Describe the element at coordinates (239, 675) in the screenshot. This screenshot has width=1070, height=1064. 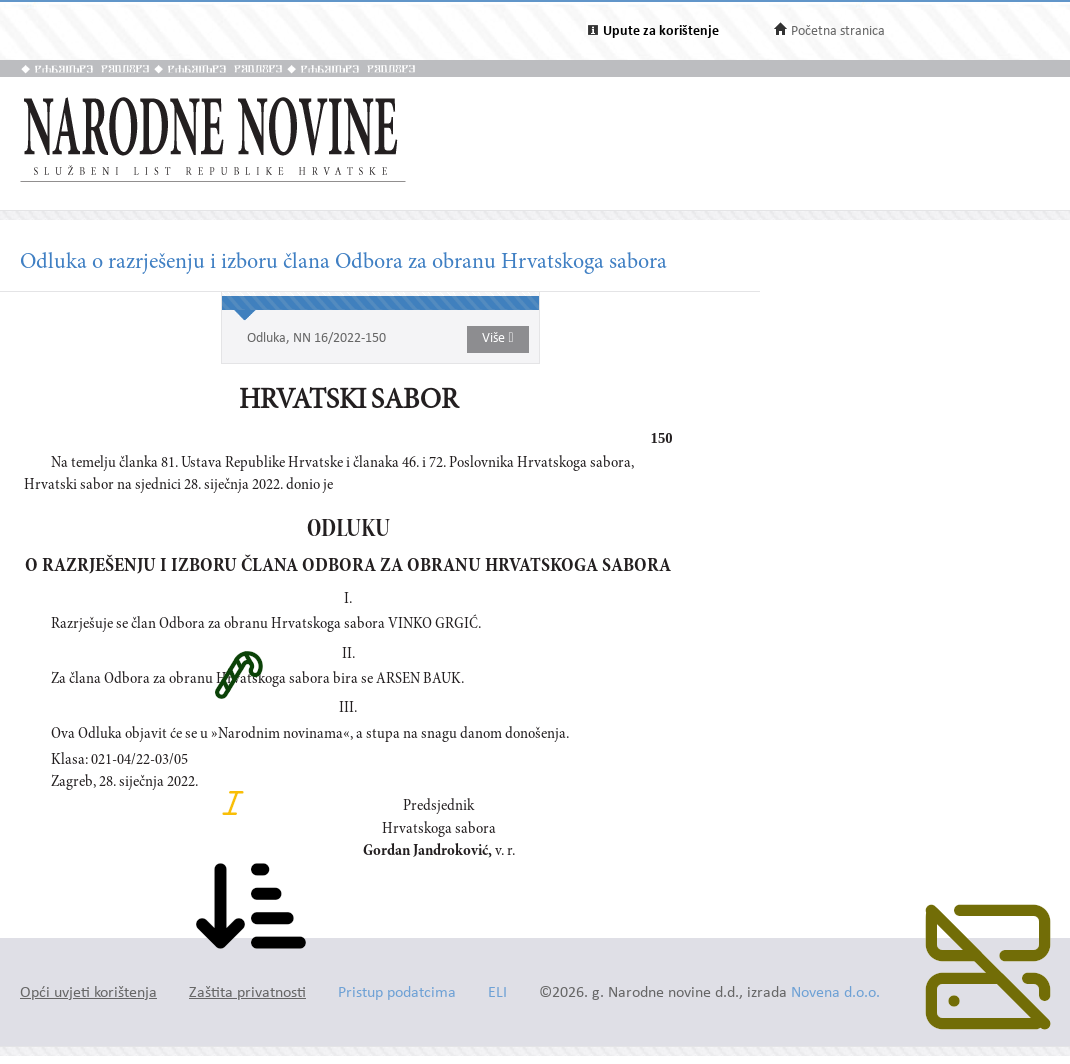
I see `indicates holiday or seasonal content` at that location.